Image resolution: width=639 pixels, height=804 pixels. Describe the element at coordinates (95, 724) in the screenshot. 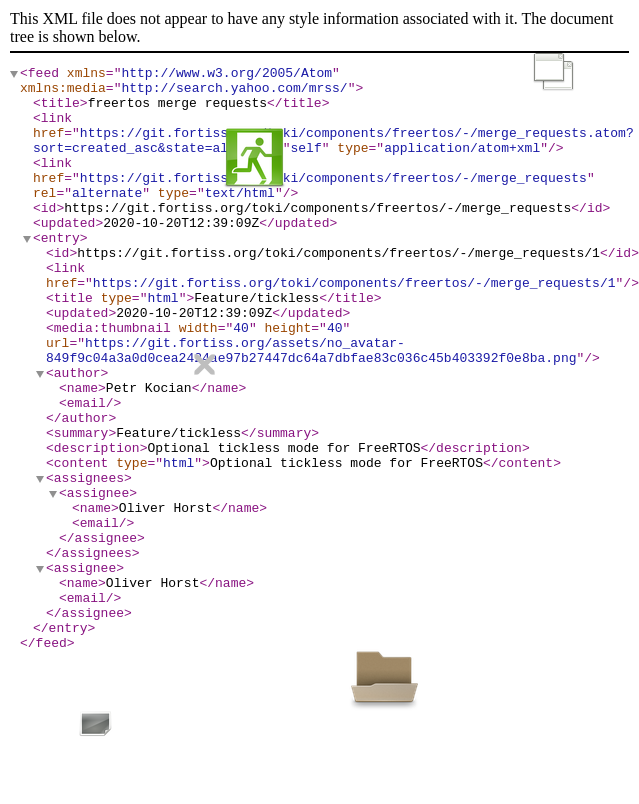

I see `indicates a missing or unavailable image` at that location.